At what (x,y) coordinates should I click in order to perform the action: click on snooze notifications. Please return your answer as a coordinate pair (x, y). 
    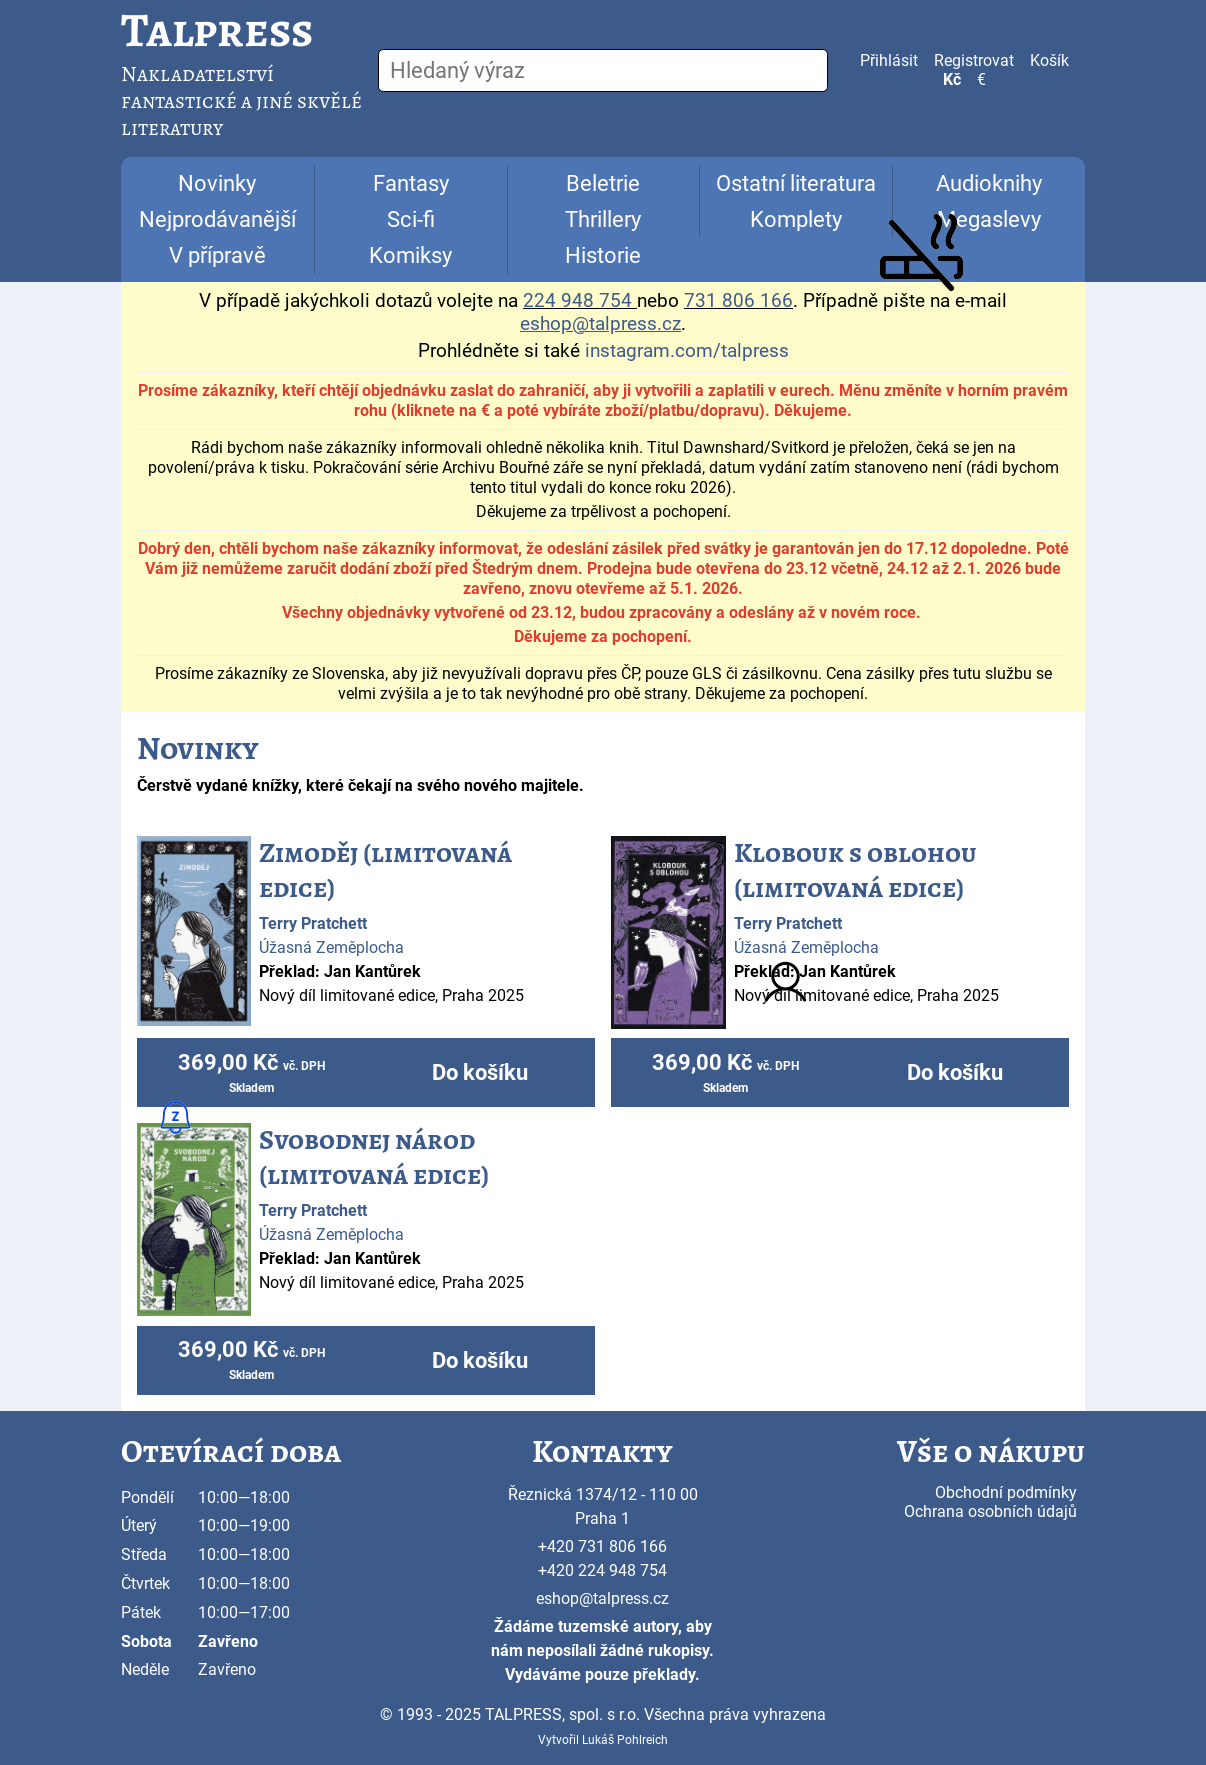
    Looking at the image, I should click on (175, 1117).